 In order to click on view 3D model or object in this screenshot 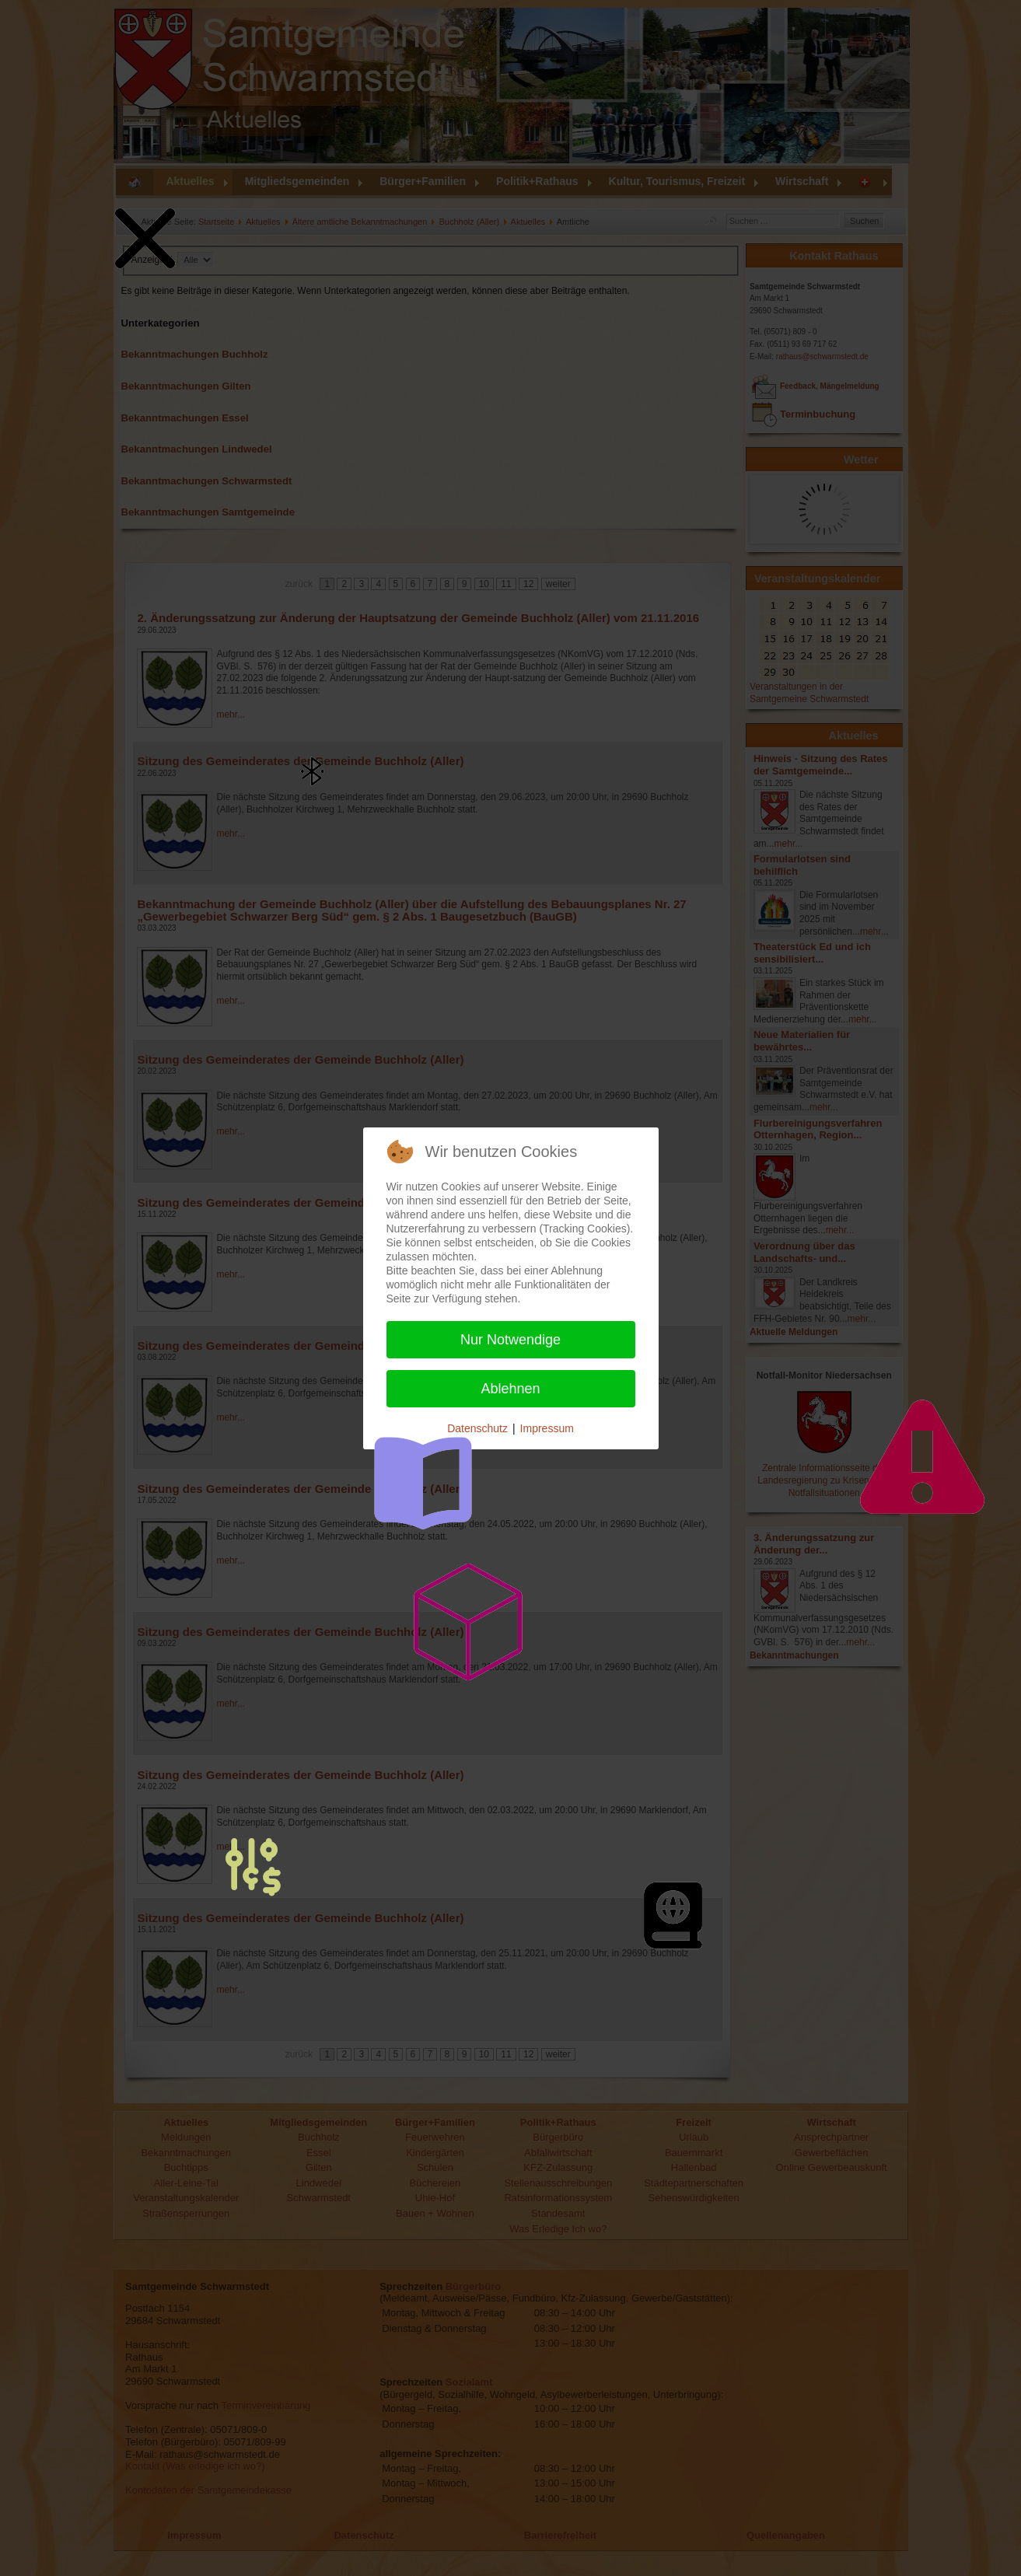, I will do `click(468, 1622)`.